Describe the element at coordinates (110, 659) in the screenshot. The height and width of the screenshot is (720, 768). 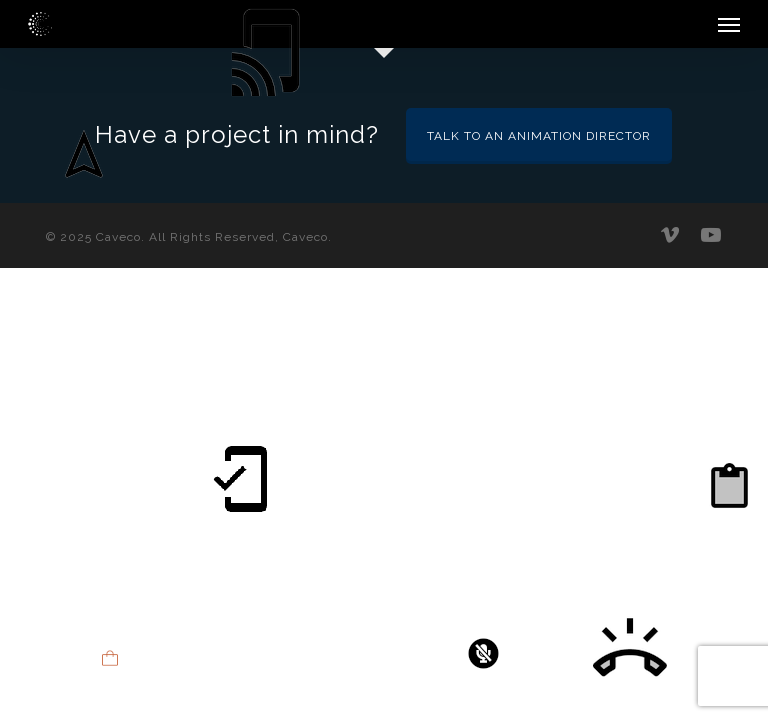
I see `view your shopping bag` at that location.